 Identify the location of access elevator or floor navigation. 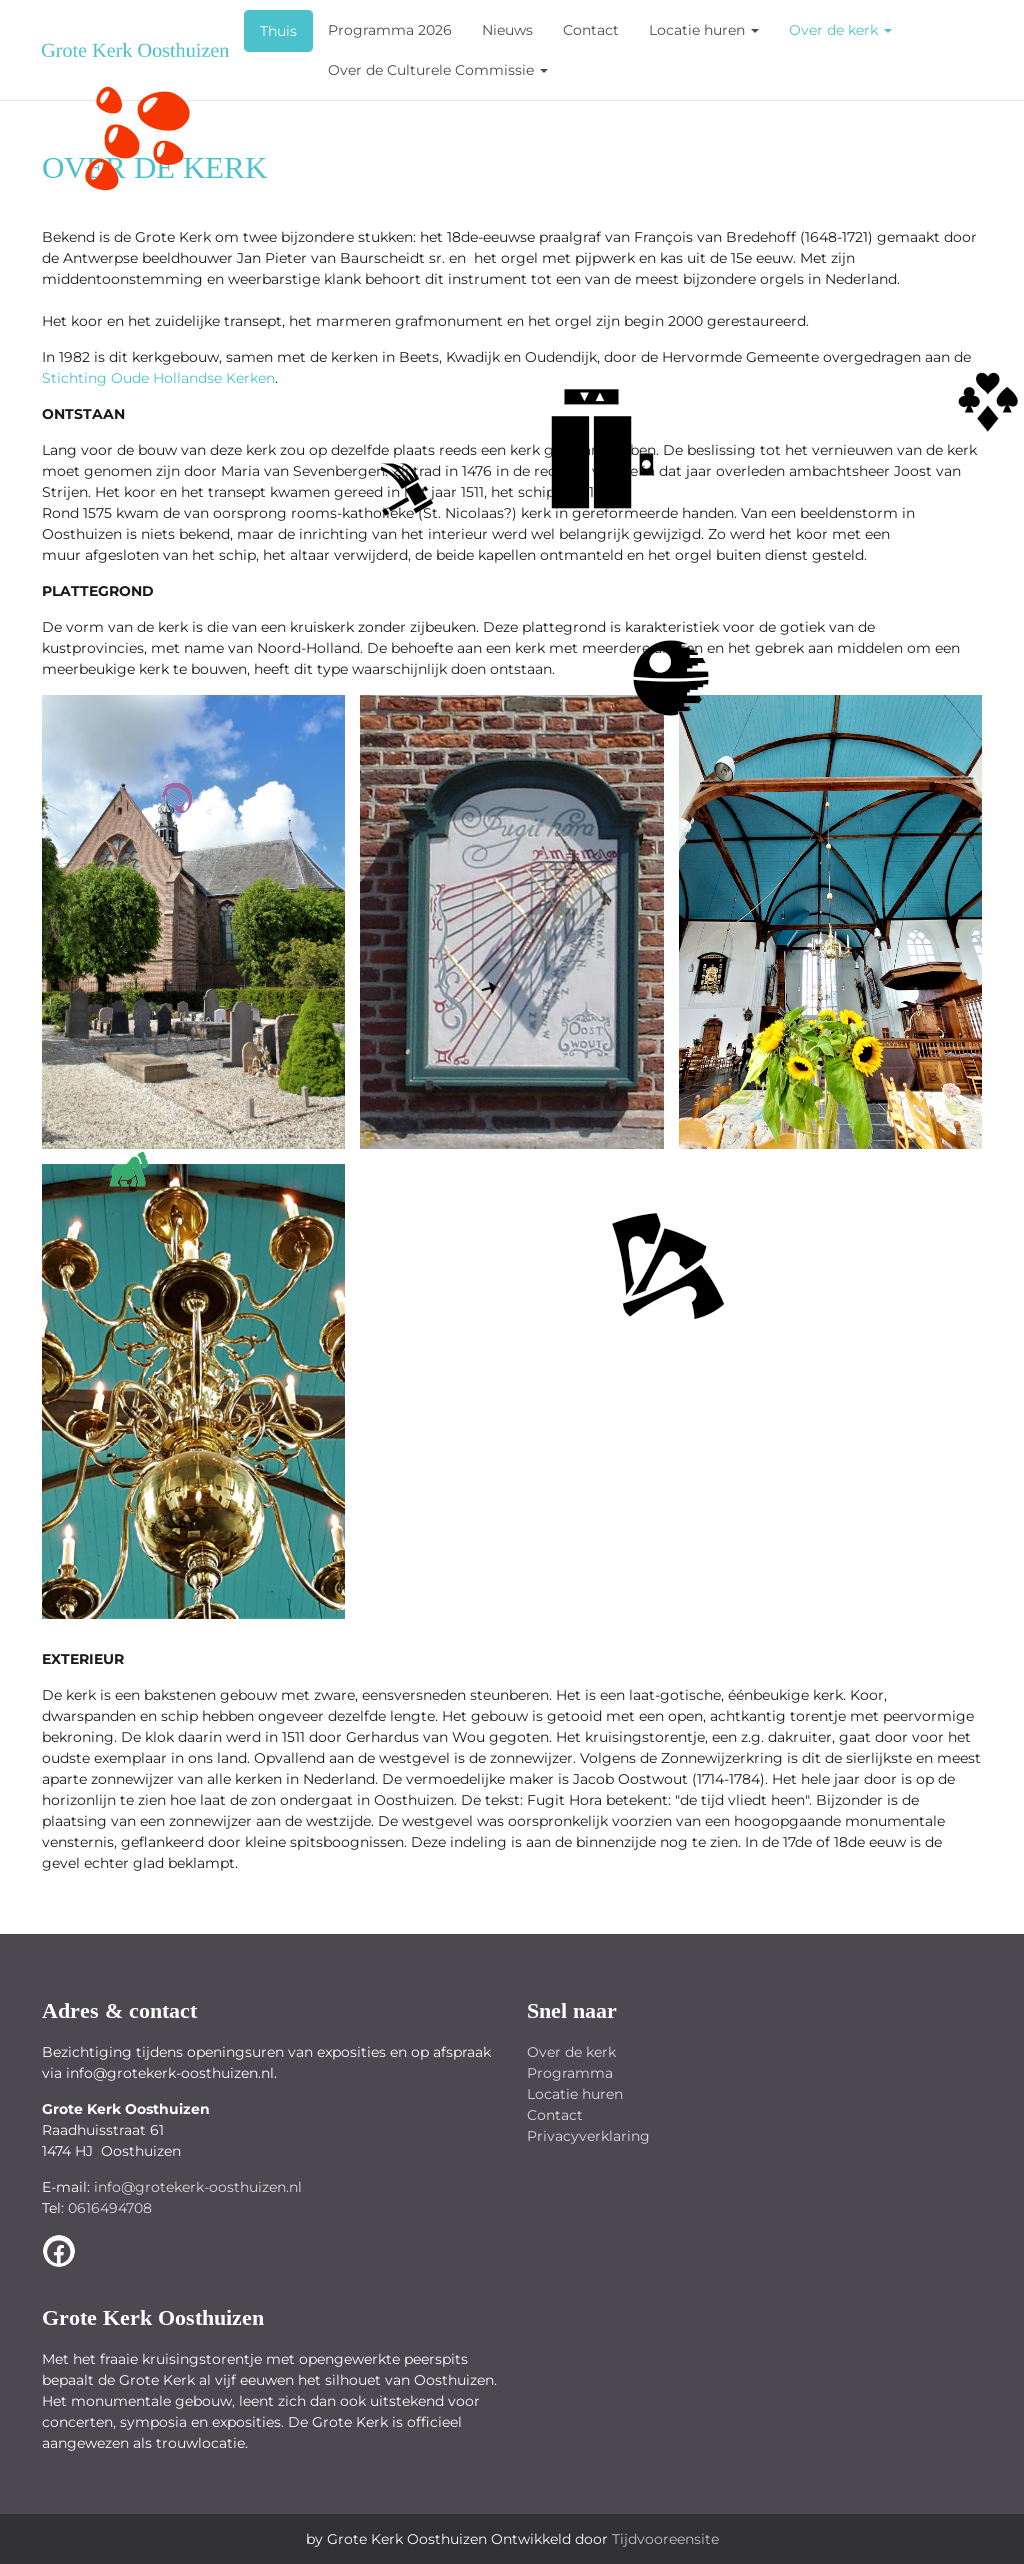
(591, 447).